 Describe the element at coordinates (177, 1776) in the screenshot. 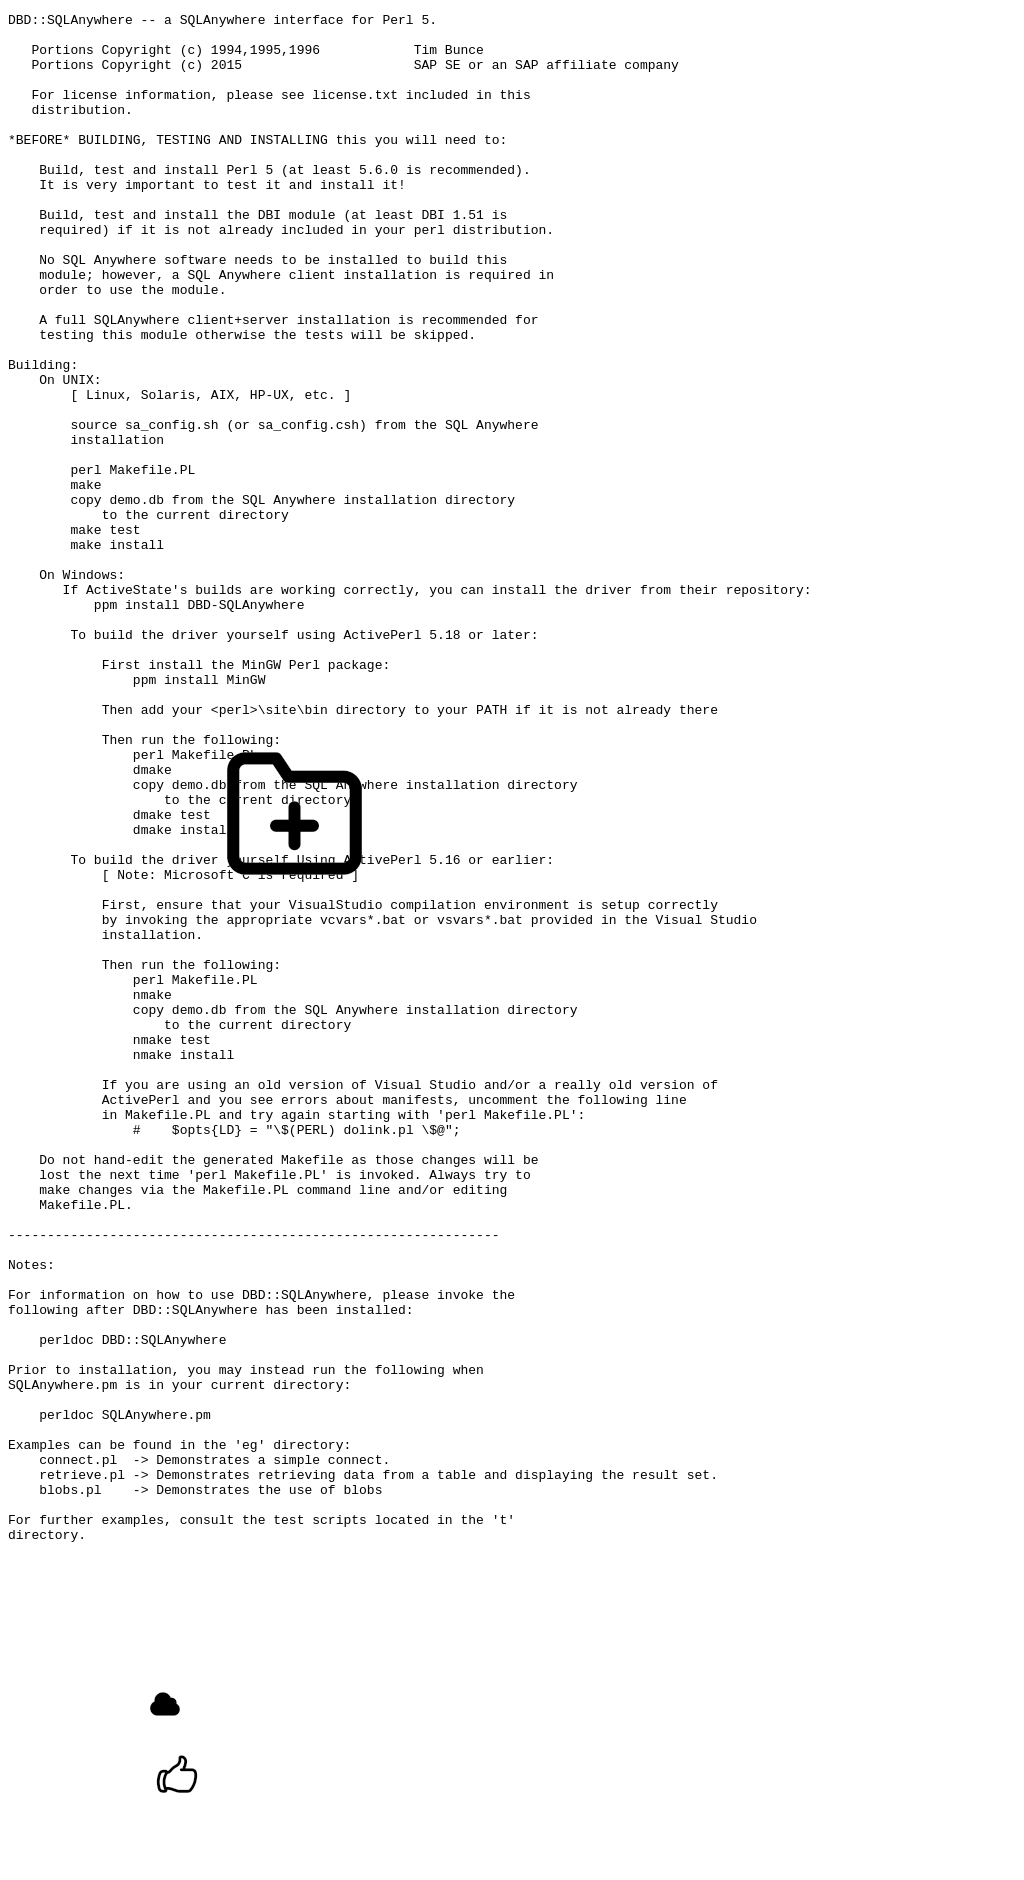

I see `like or upvote content` at that location.